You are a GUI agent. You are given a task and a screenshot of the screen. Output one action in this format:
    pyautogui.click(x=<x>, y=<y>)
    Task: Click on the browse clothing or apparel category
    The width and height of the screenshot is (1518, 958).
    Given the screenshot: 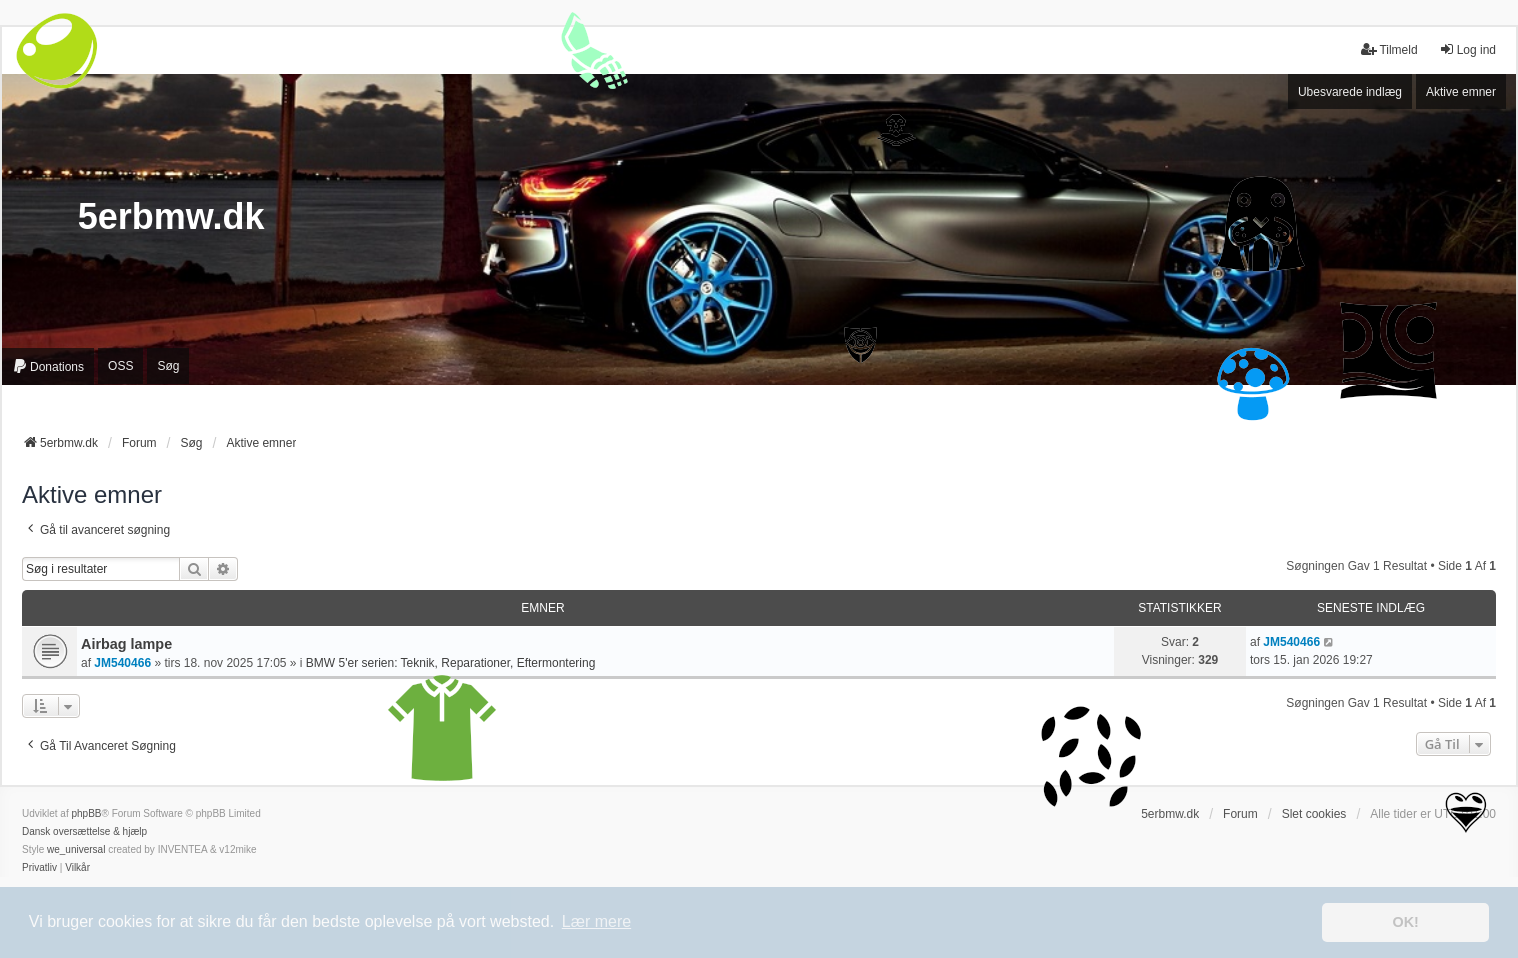 What is the action you would take?
    pyautogui.click(x=442, y=728)
    